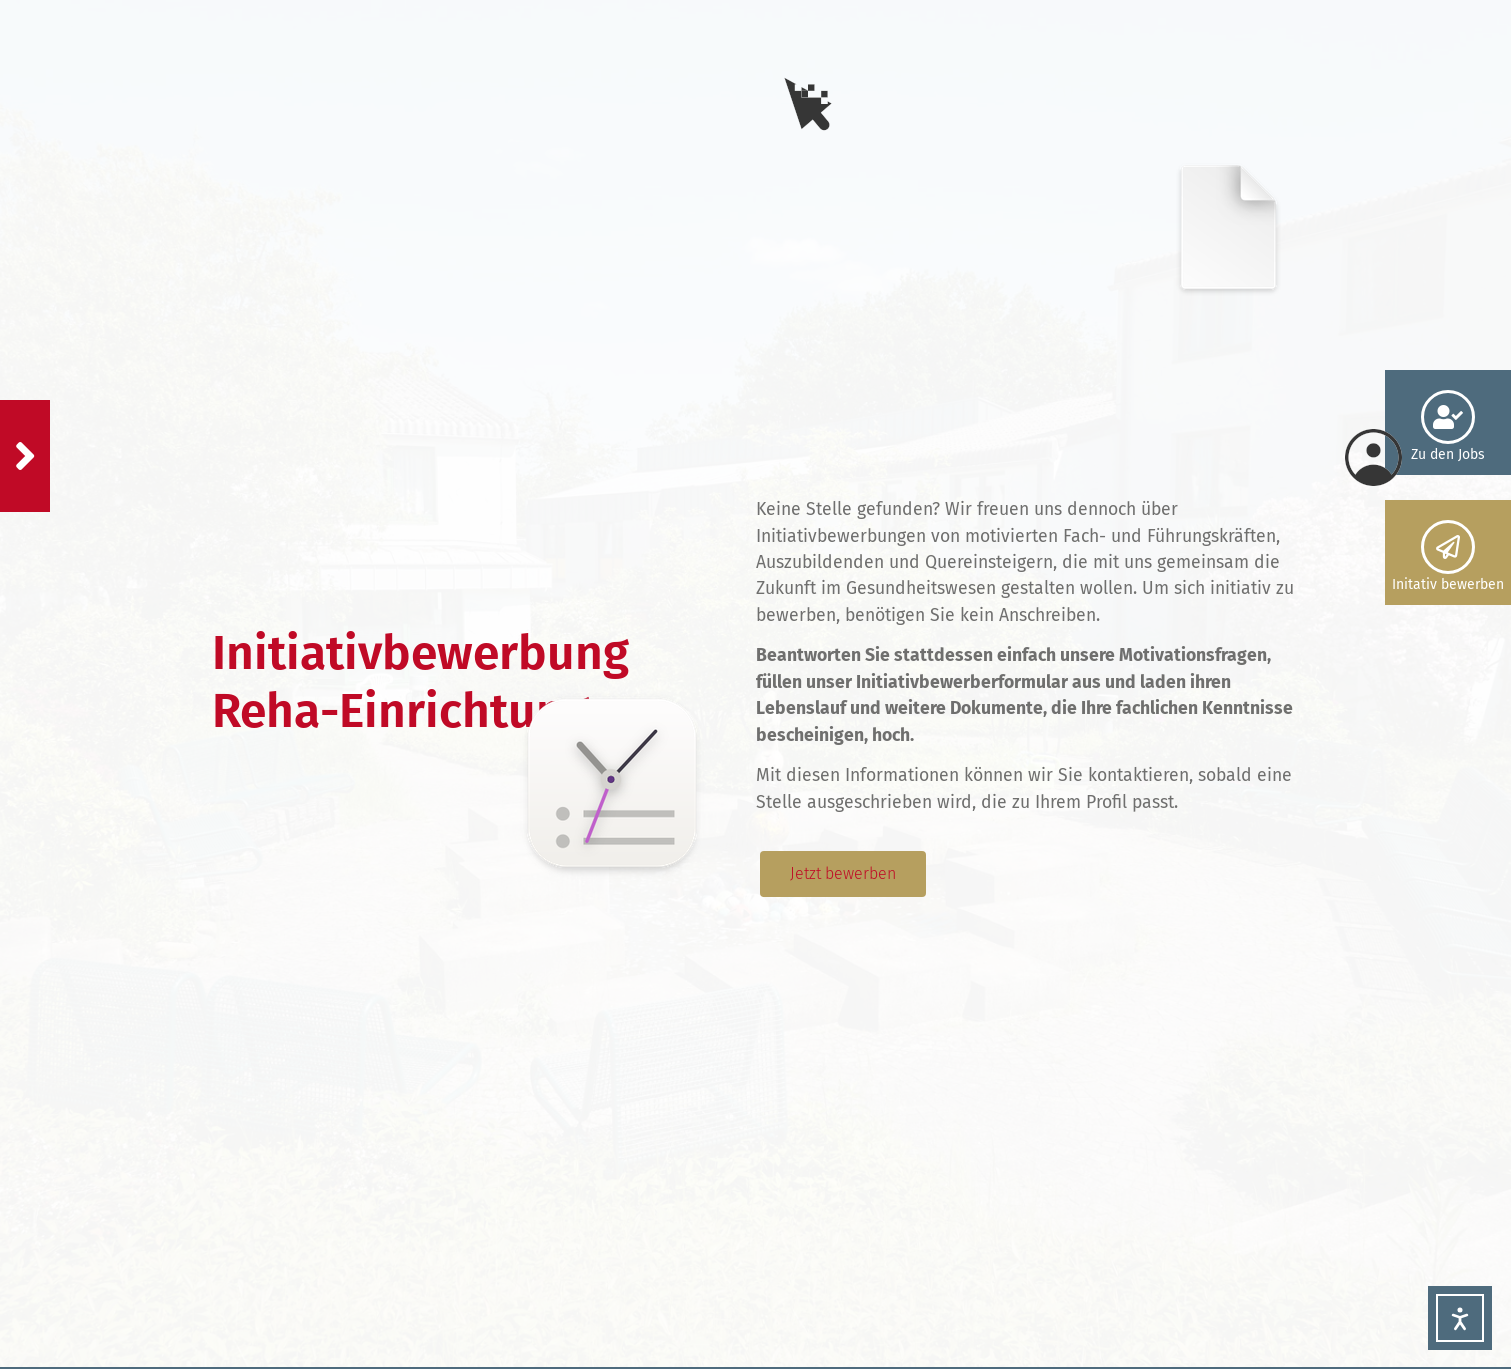  I want to click on a blank or empty document file, so click(1228, 229).